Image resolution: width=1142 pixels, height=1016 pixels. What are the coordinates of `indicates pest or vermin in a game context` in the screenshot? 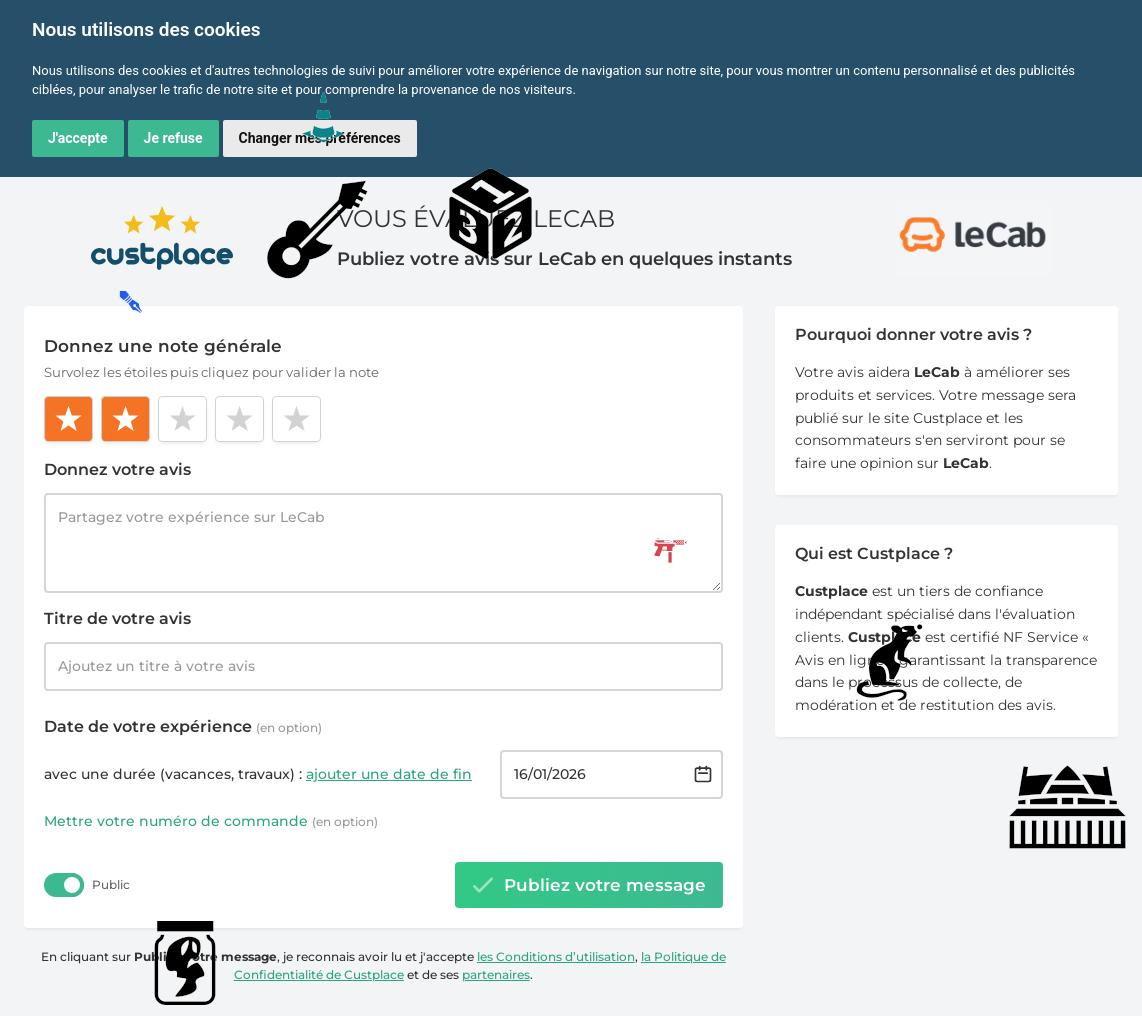 It's located at (889, 662).